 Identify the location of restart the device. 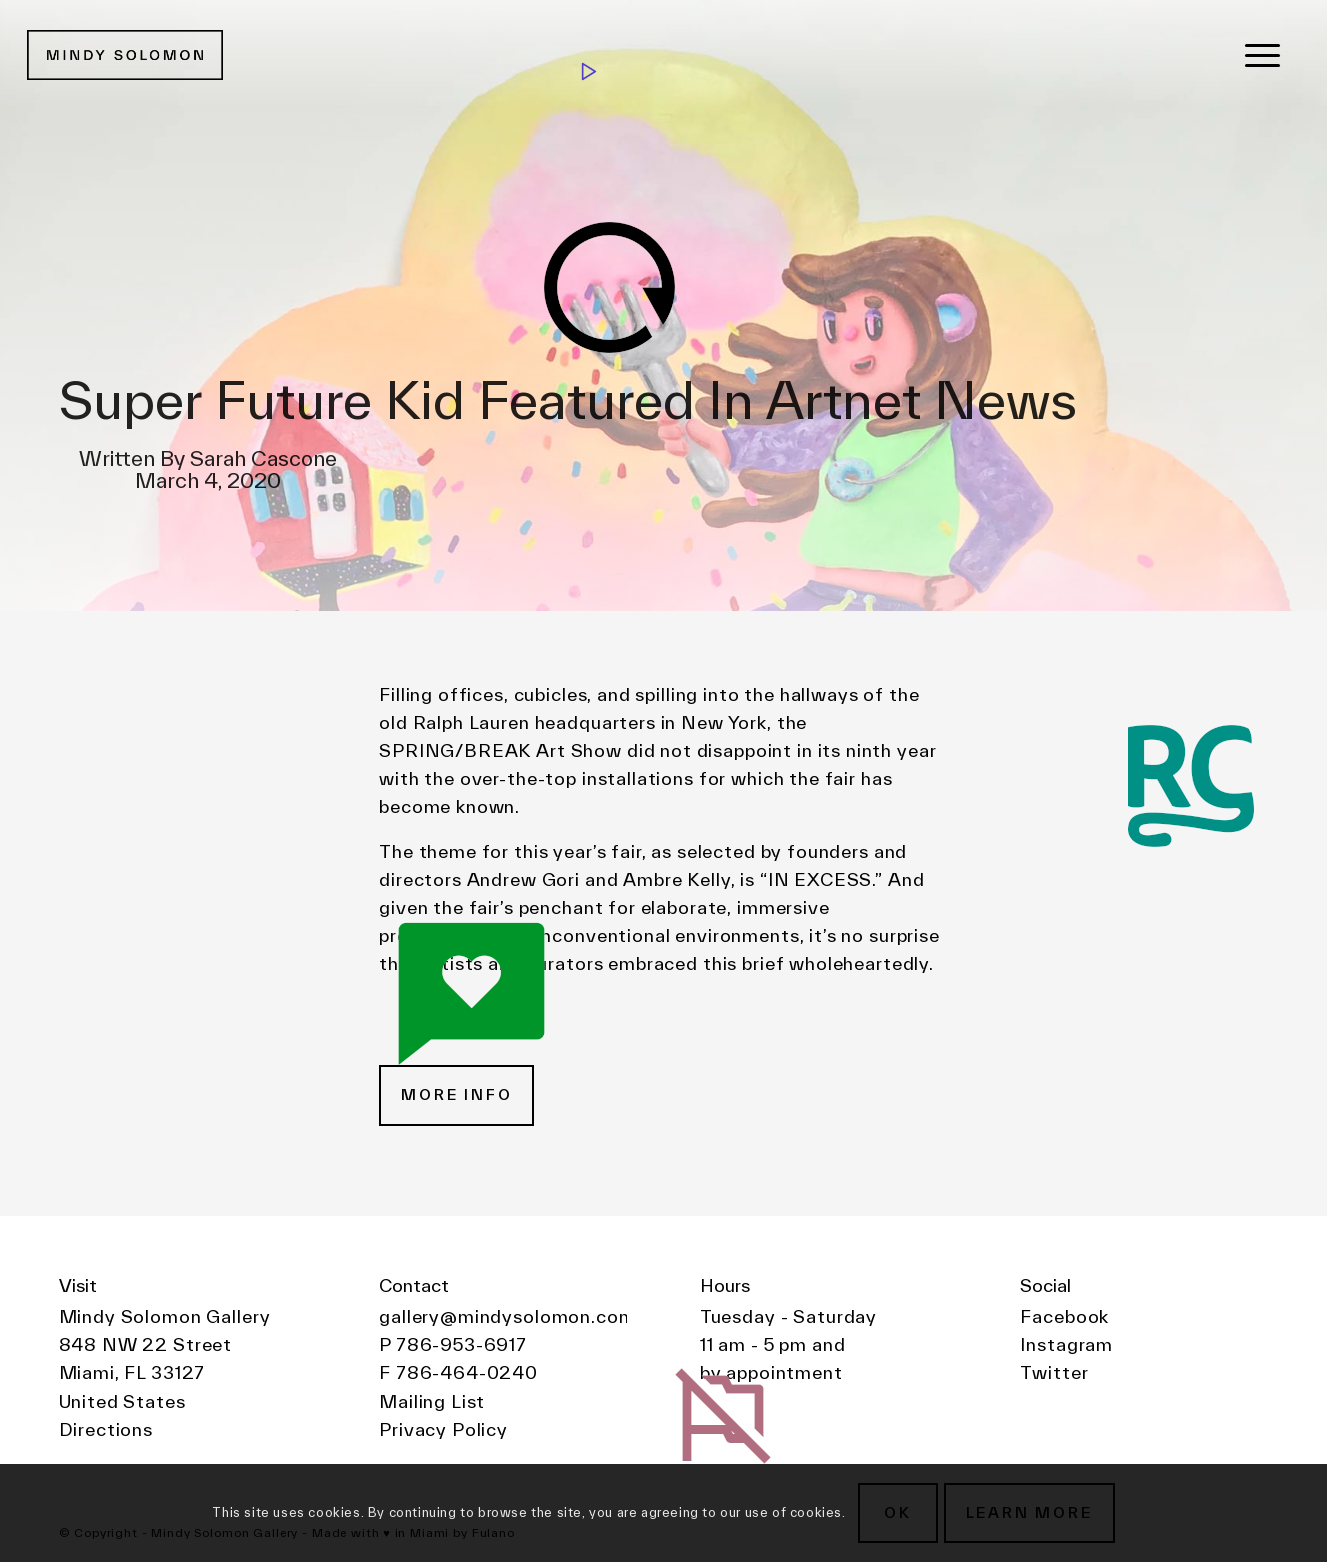
(609, 287).